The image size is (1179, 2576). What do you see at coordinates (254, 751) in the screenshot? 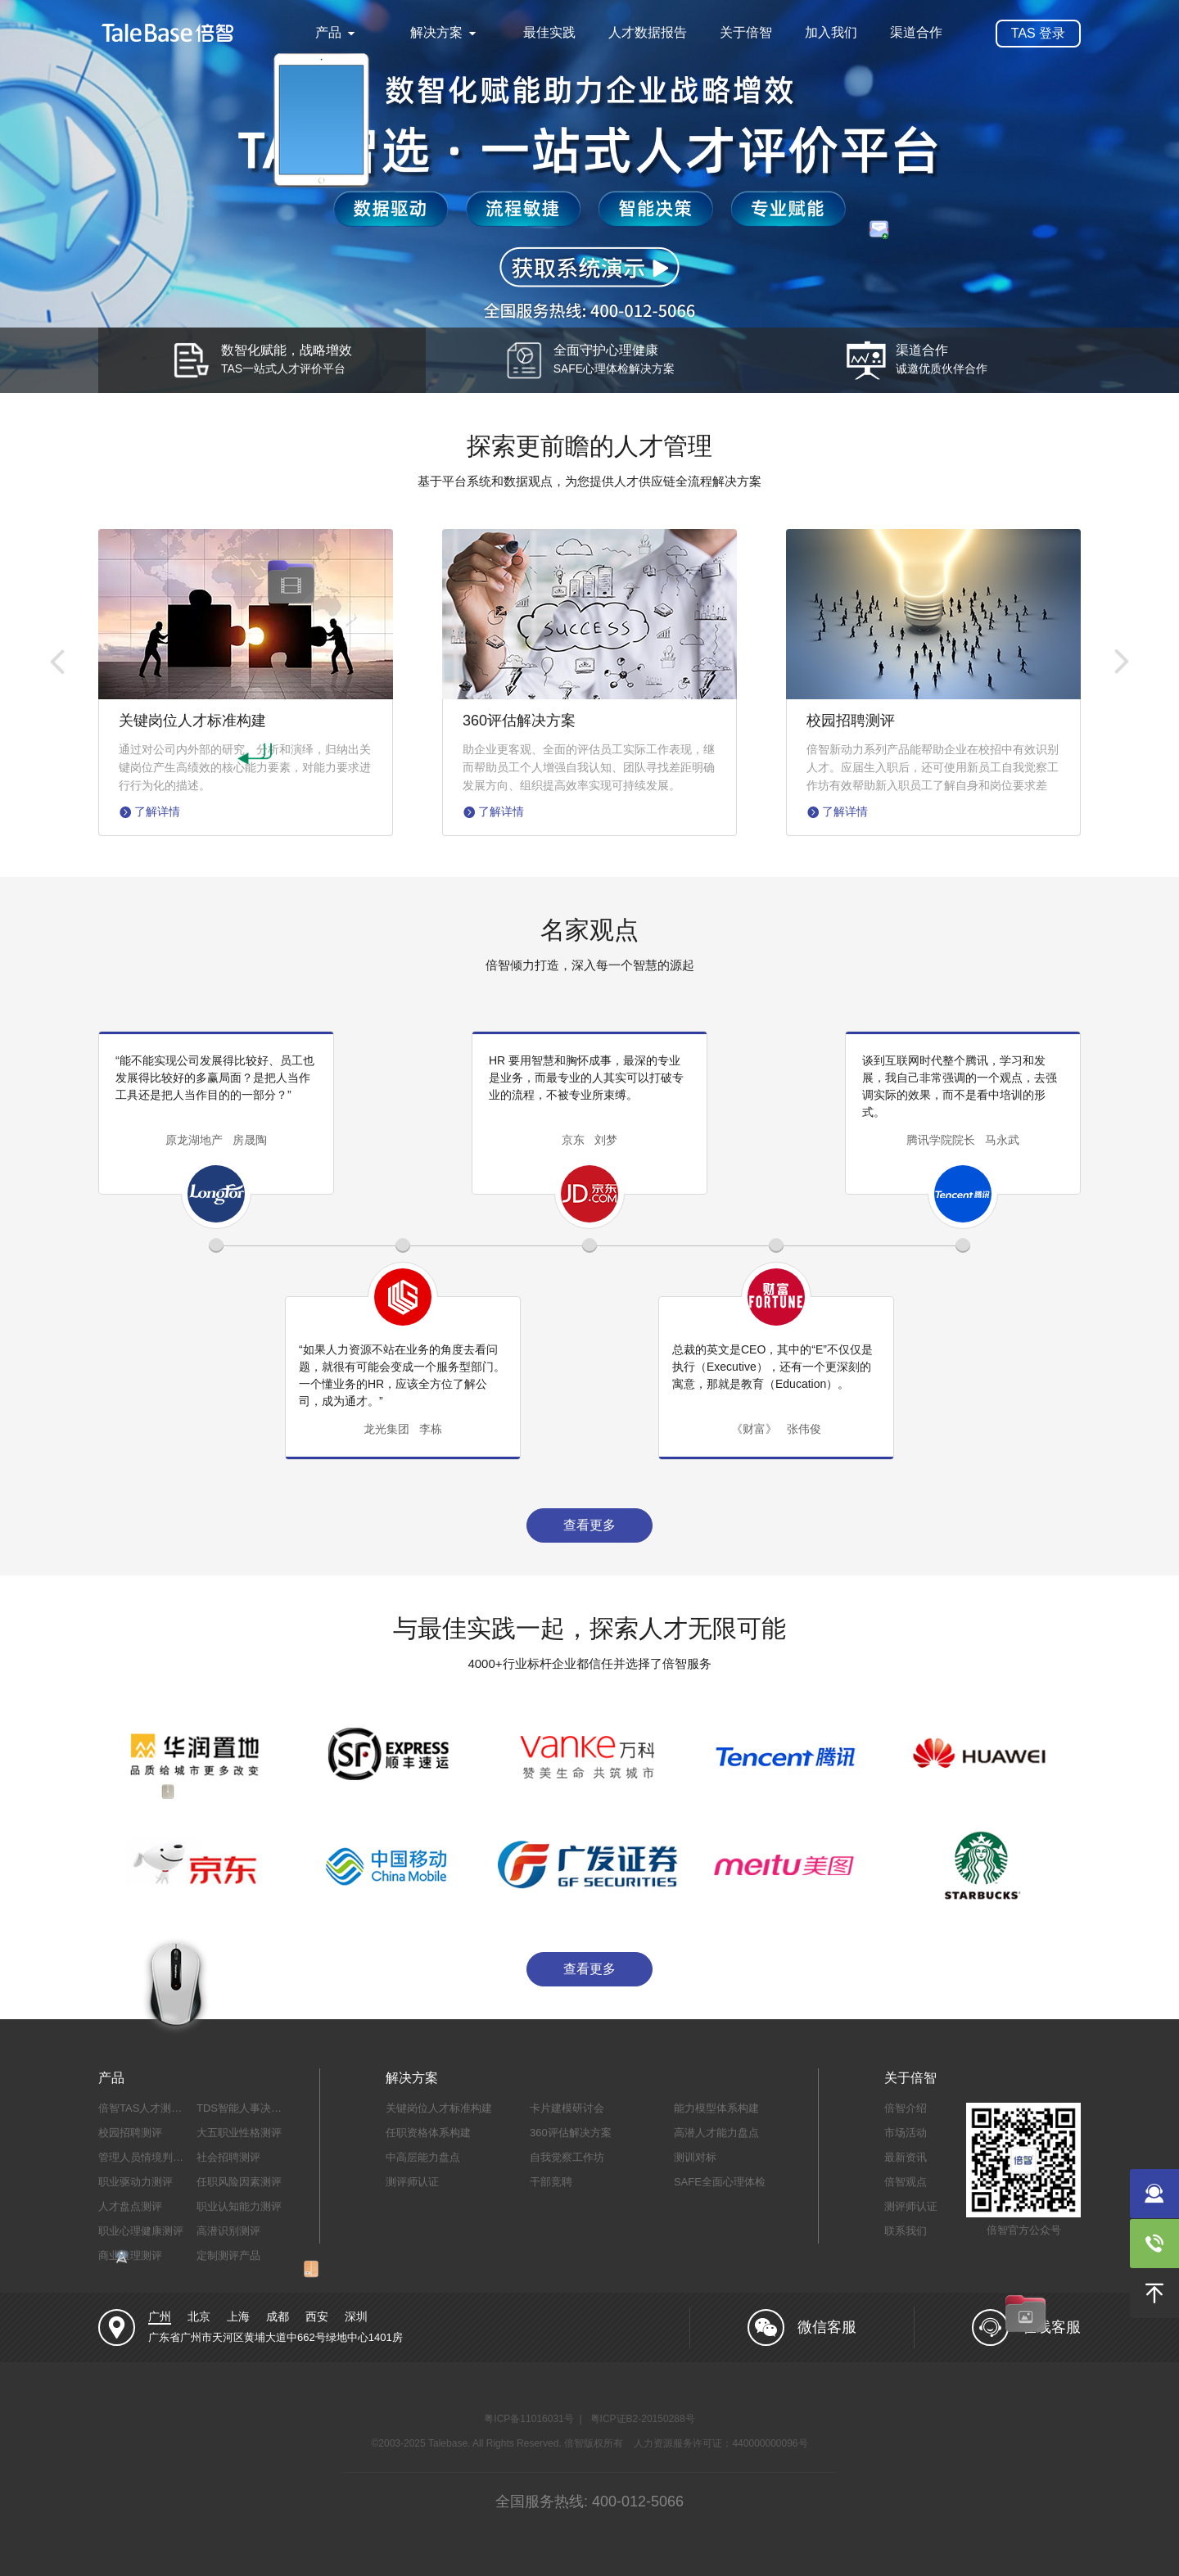
I see `reply to all recipients of an email` at bounding box center [254, 751].